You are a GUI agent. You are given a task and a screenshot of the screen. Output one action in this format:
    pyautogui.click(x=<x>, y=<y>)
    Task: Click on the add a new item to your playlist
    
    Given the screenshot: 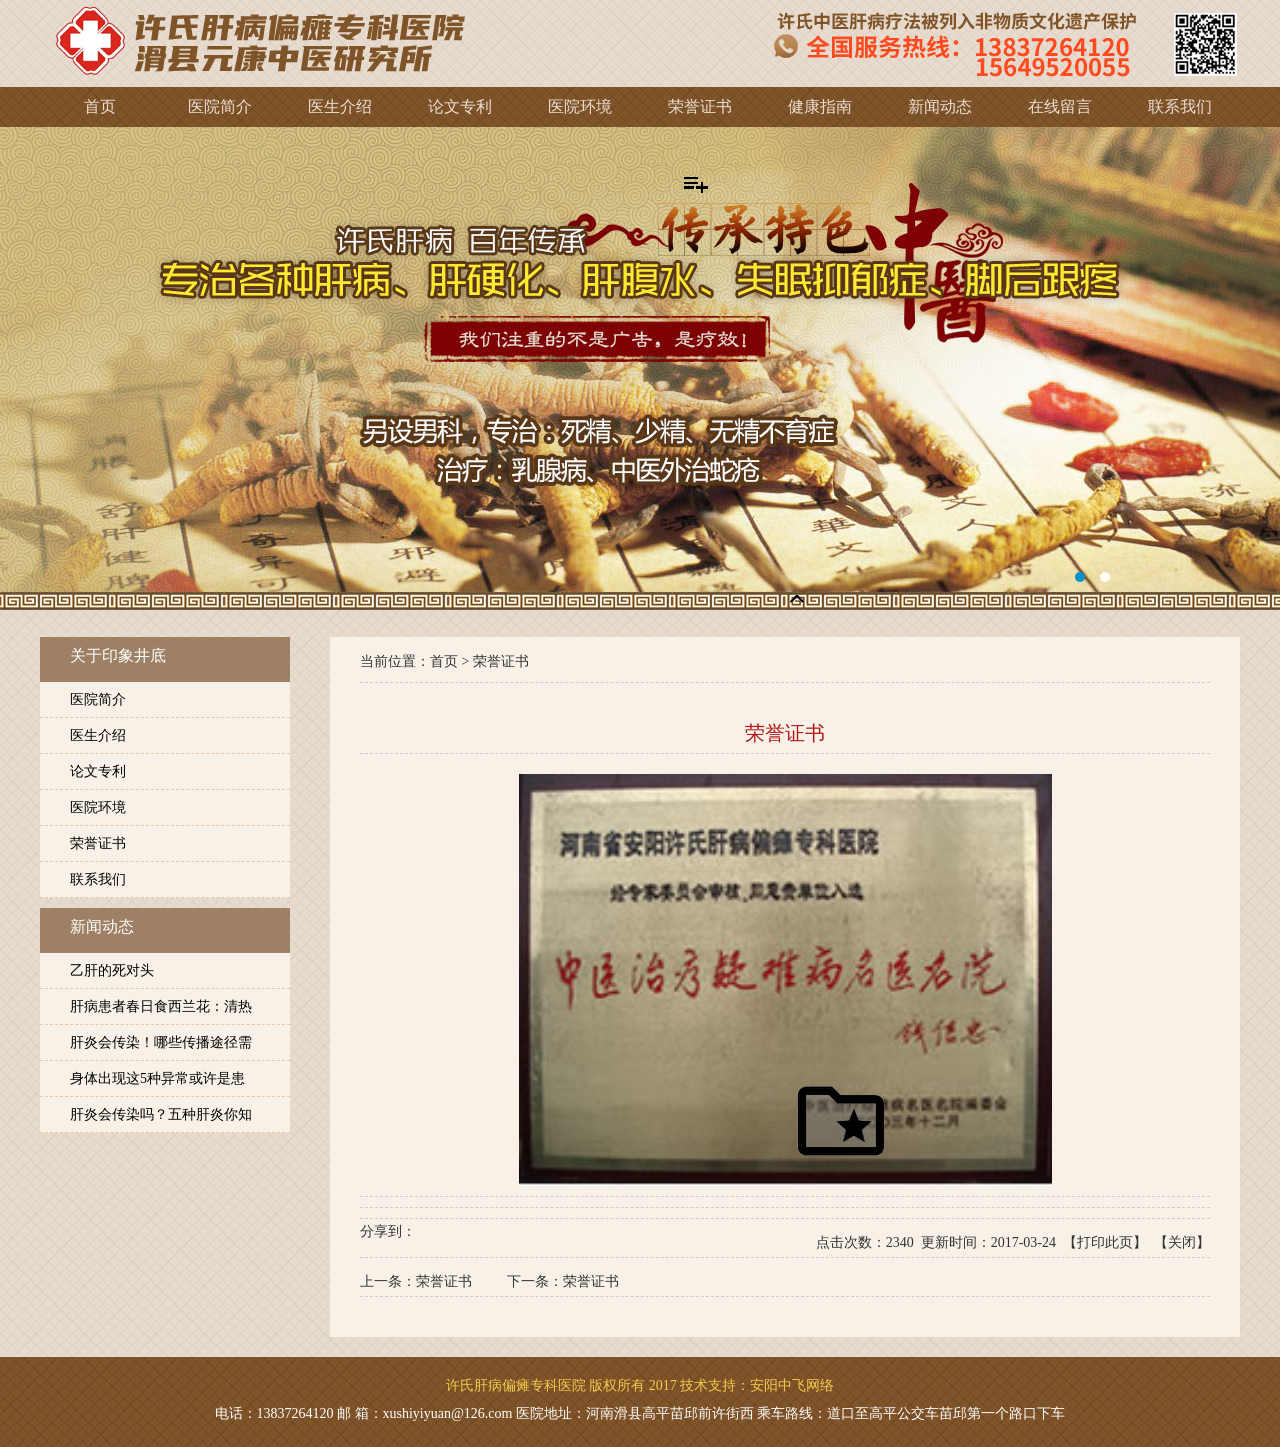 What is the action you would take?
    pyautogui.click(x=696, y=184)
    